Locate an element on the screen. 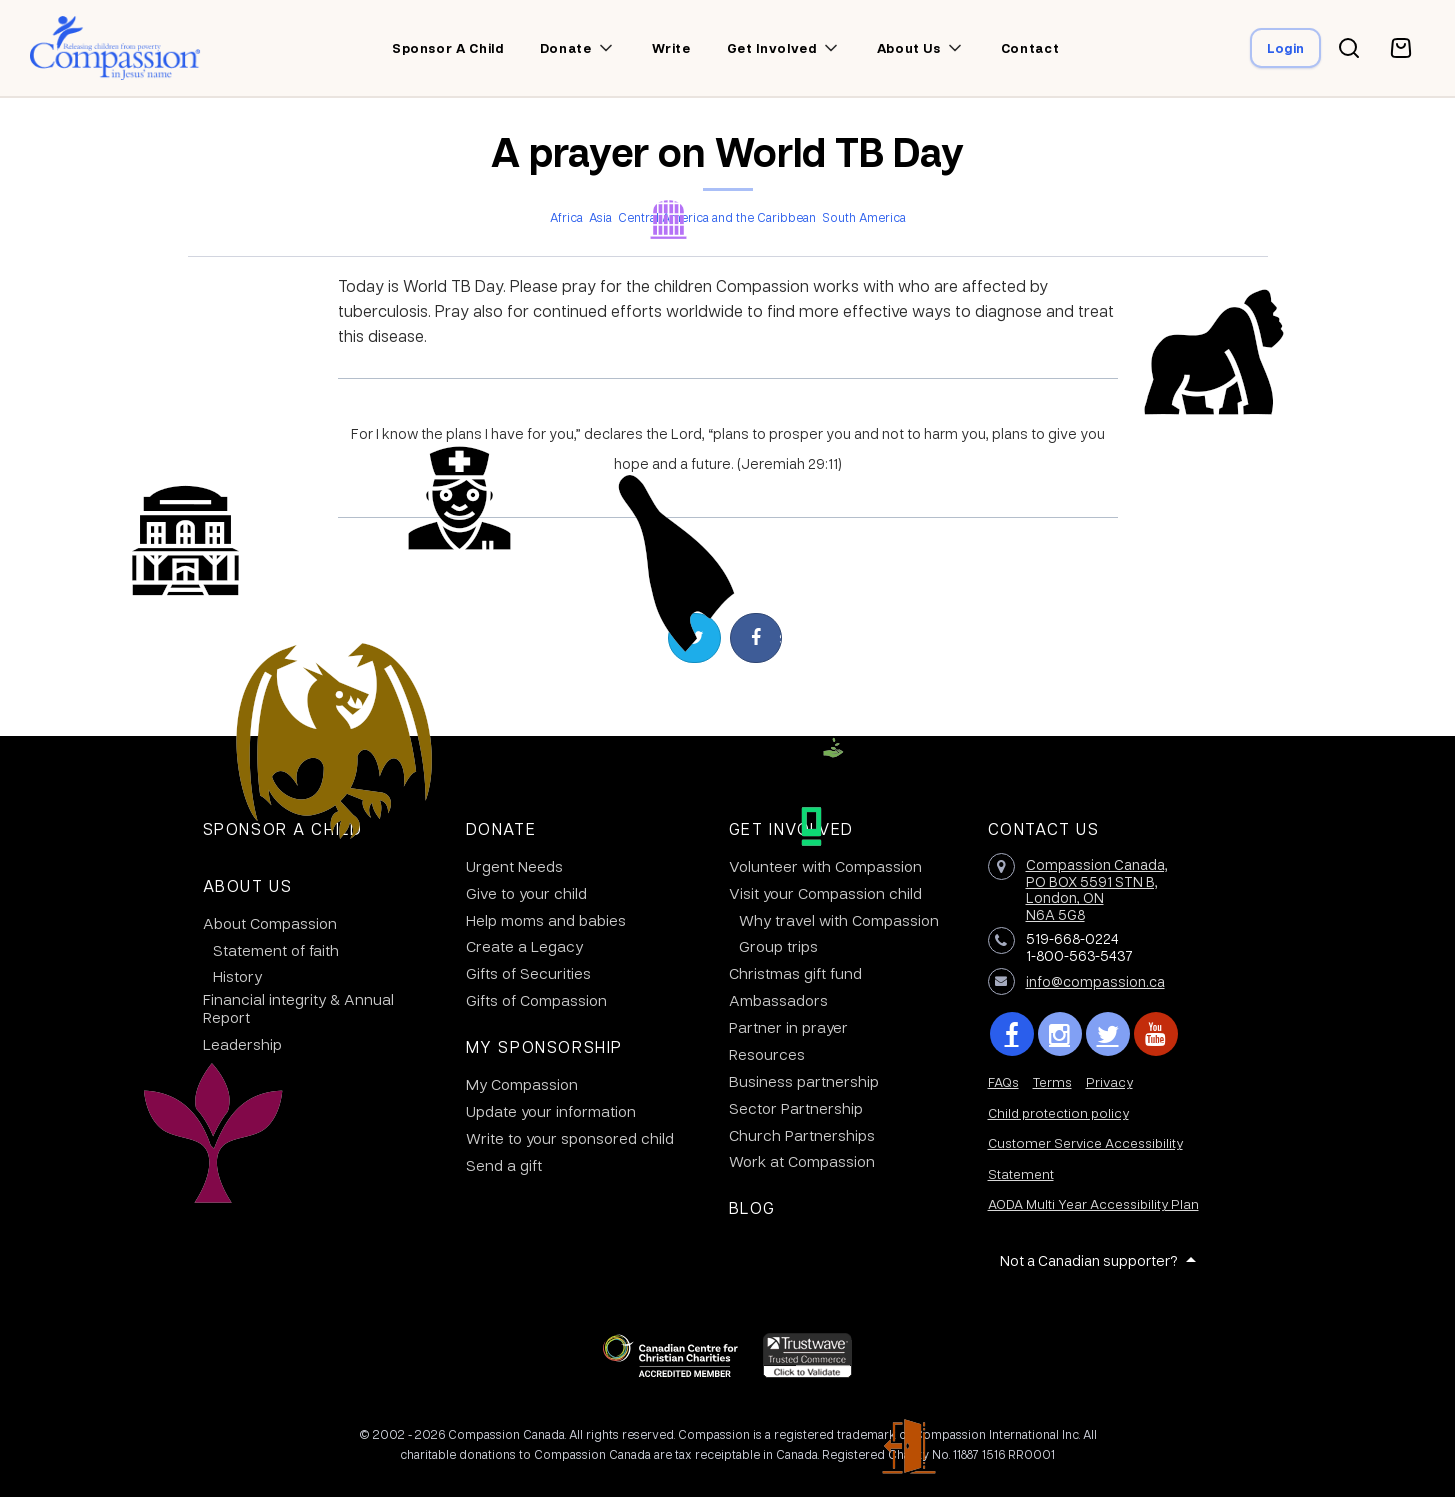 The image size is (1455, 1497). select shotgun weapon is located at coordinates (811, 826).